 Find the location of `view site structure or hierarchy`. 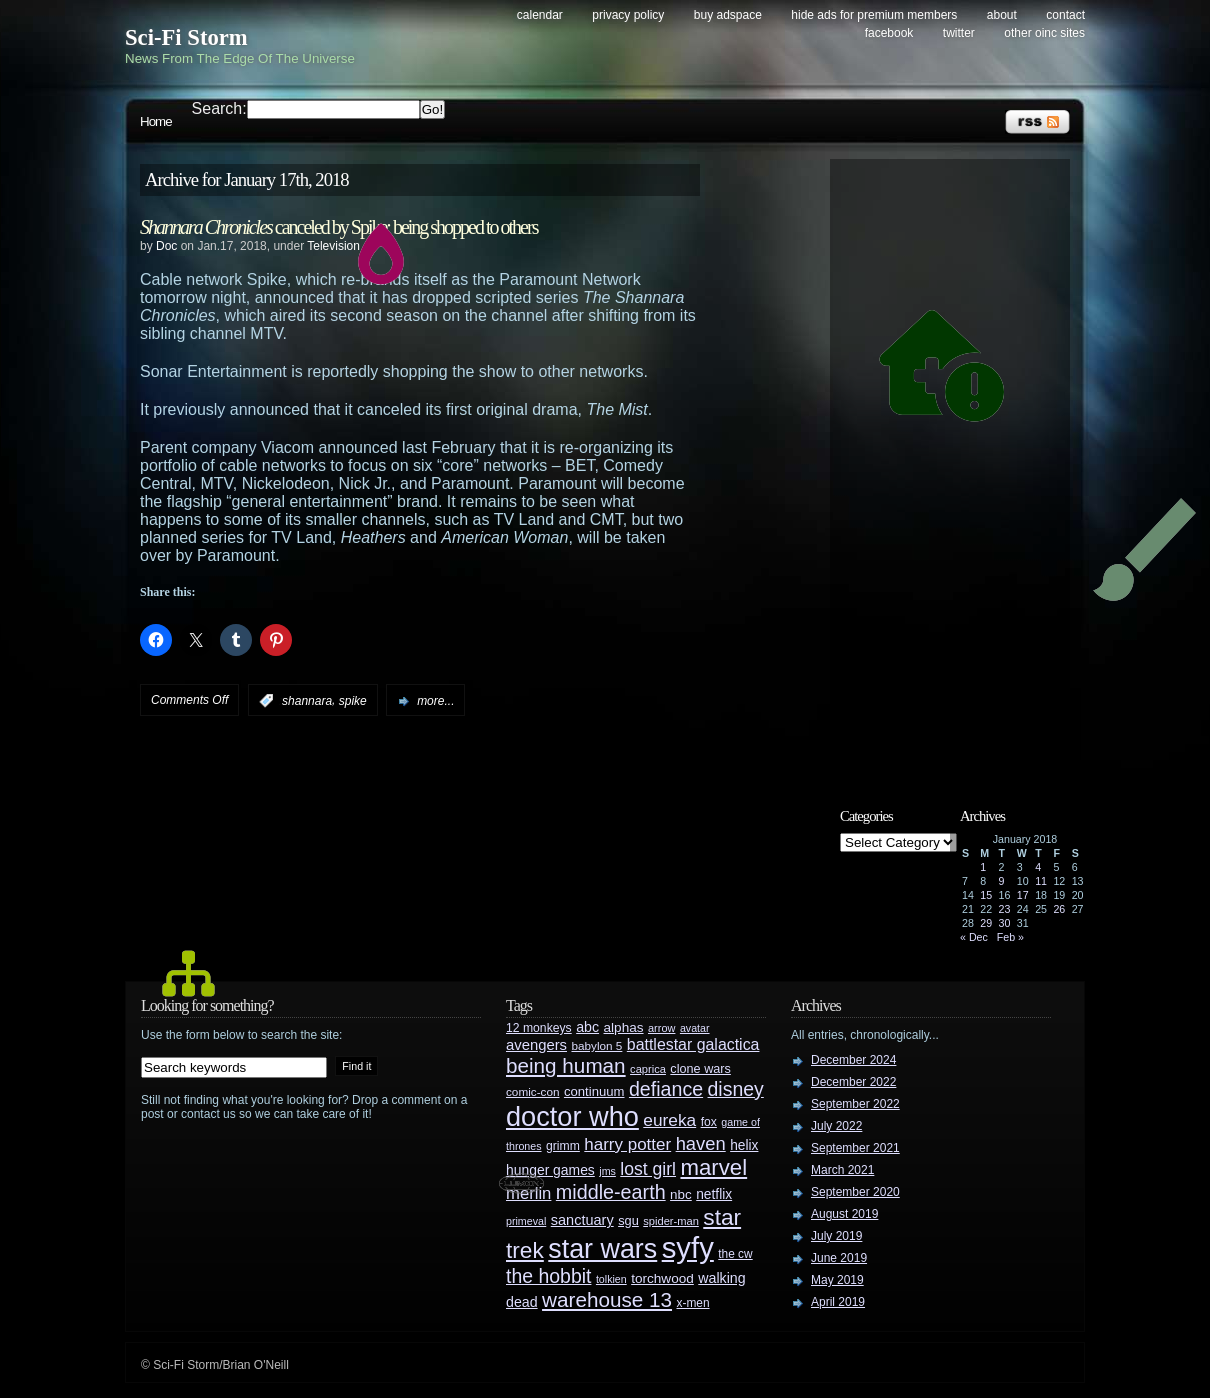

view site structure or hierarchy is located at coordinates (188, 973).